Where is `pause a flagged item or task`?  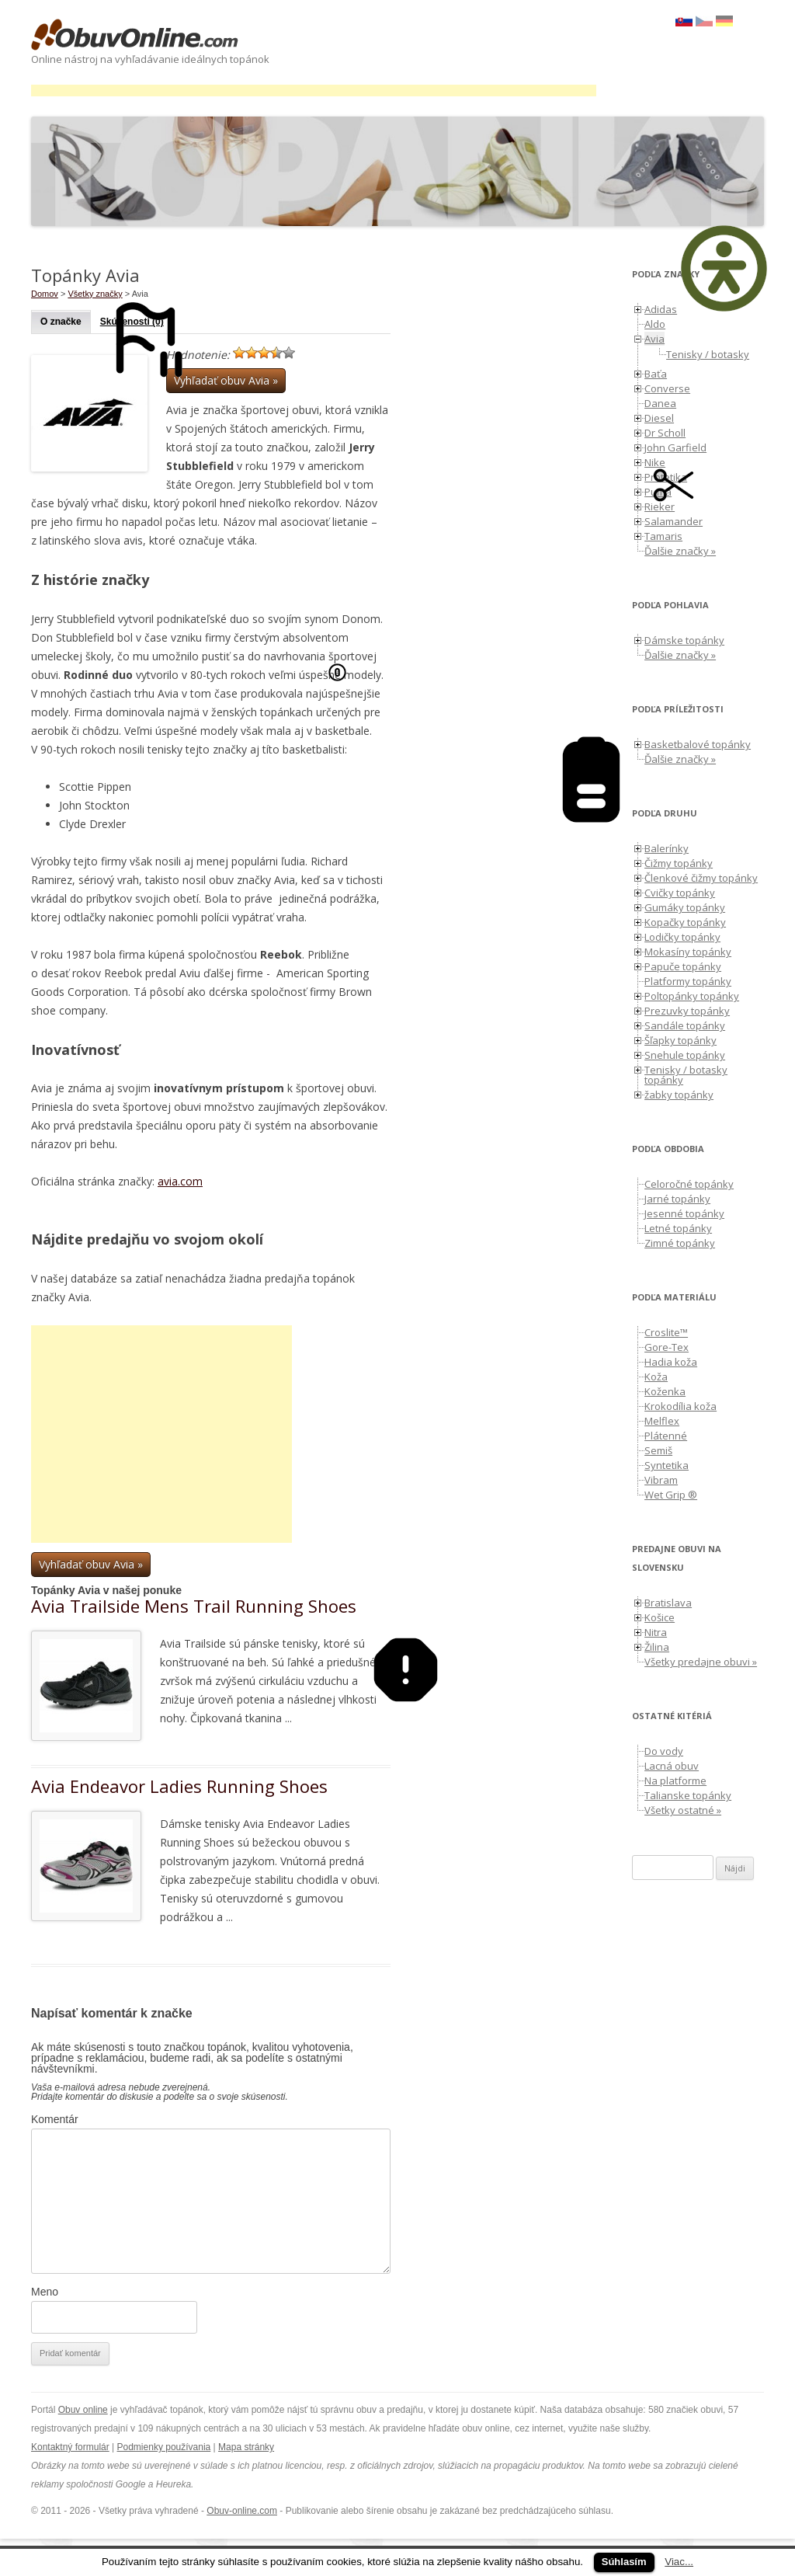
pause a flagged item or task is located at coordinates (145, 336).